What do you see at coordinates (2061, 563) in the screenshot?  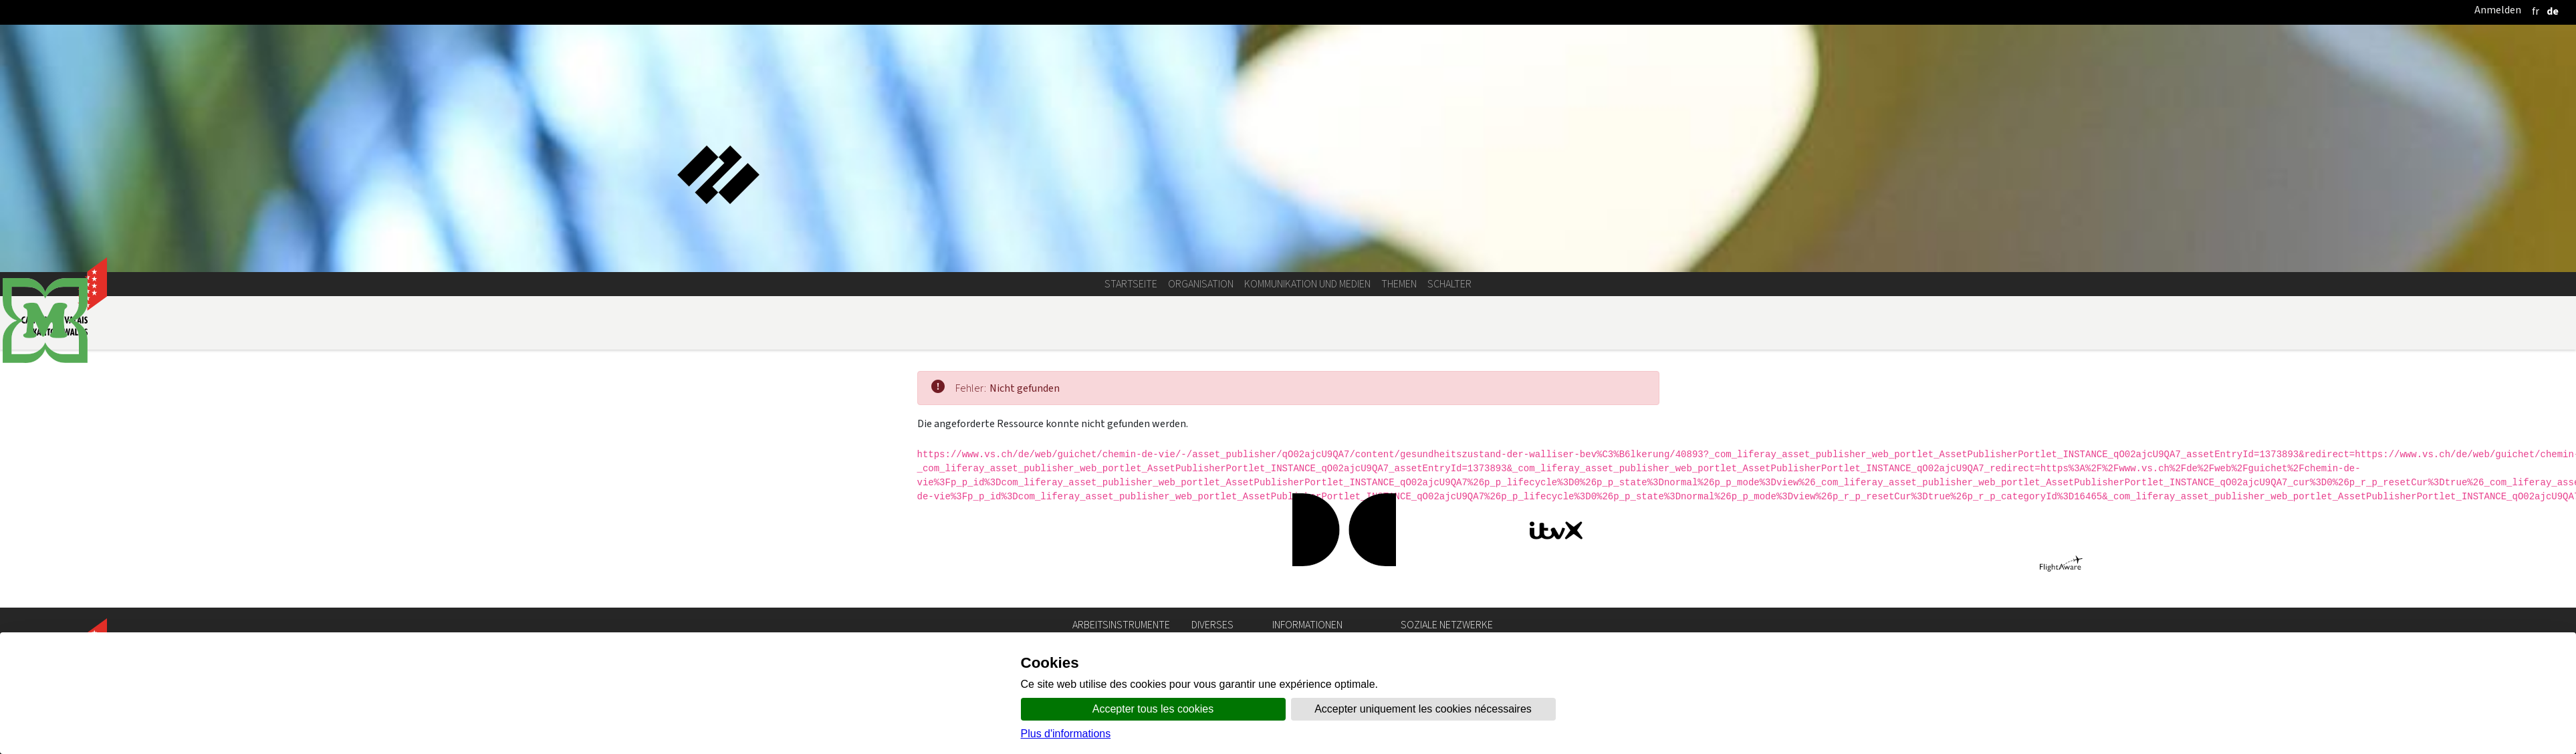 I see `open FlightAware flight tracking app` at bounding box center [2061, 563].